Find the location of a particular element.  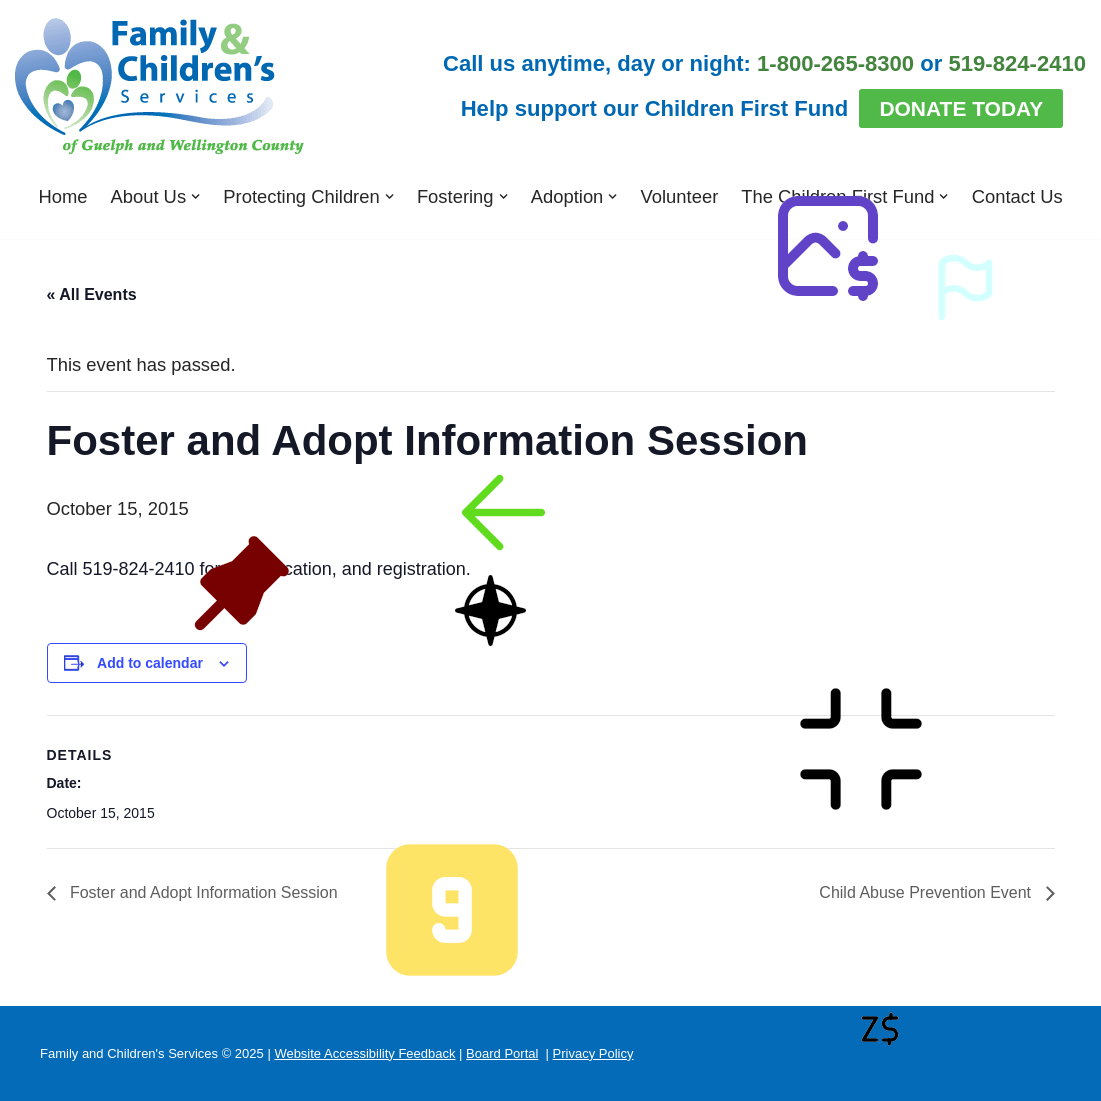

access navigation or compass features is located at coordinates (490, 610).